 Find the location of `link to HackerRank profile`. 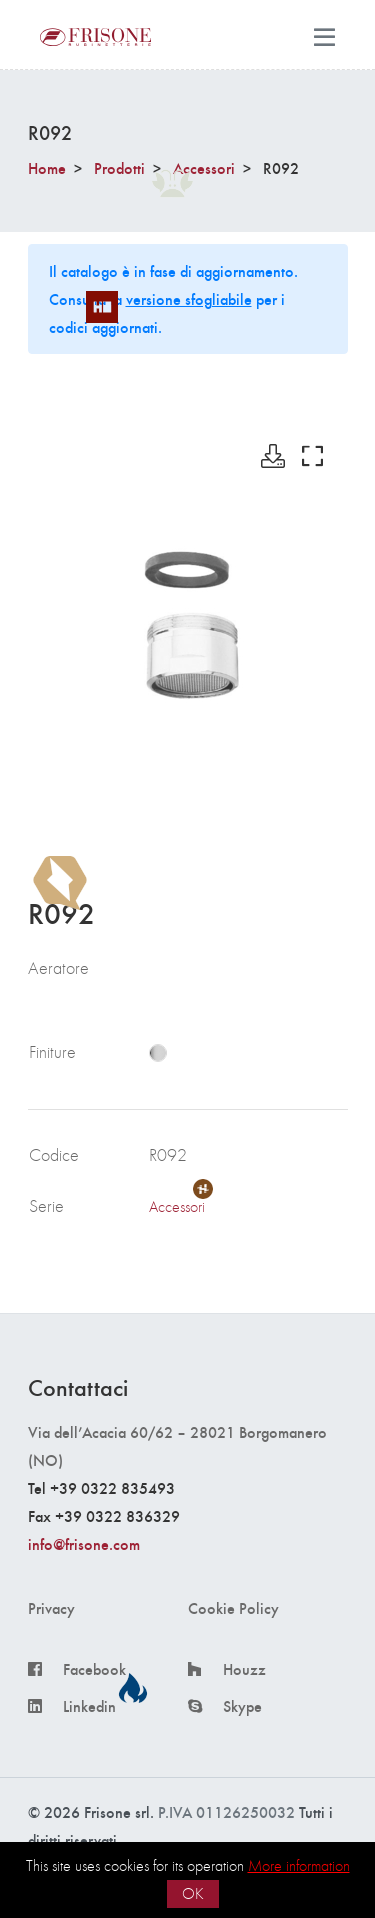

link to HackerRank profile is located at coordinates (102, 307).